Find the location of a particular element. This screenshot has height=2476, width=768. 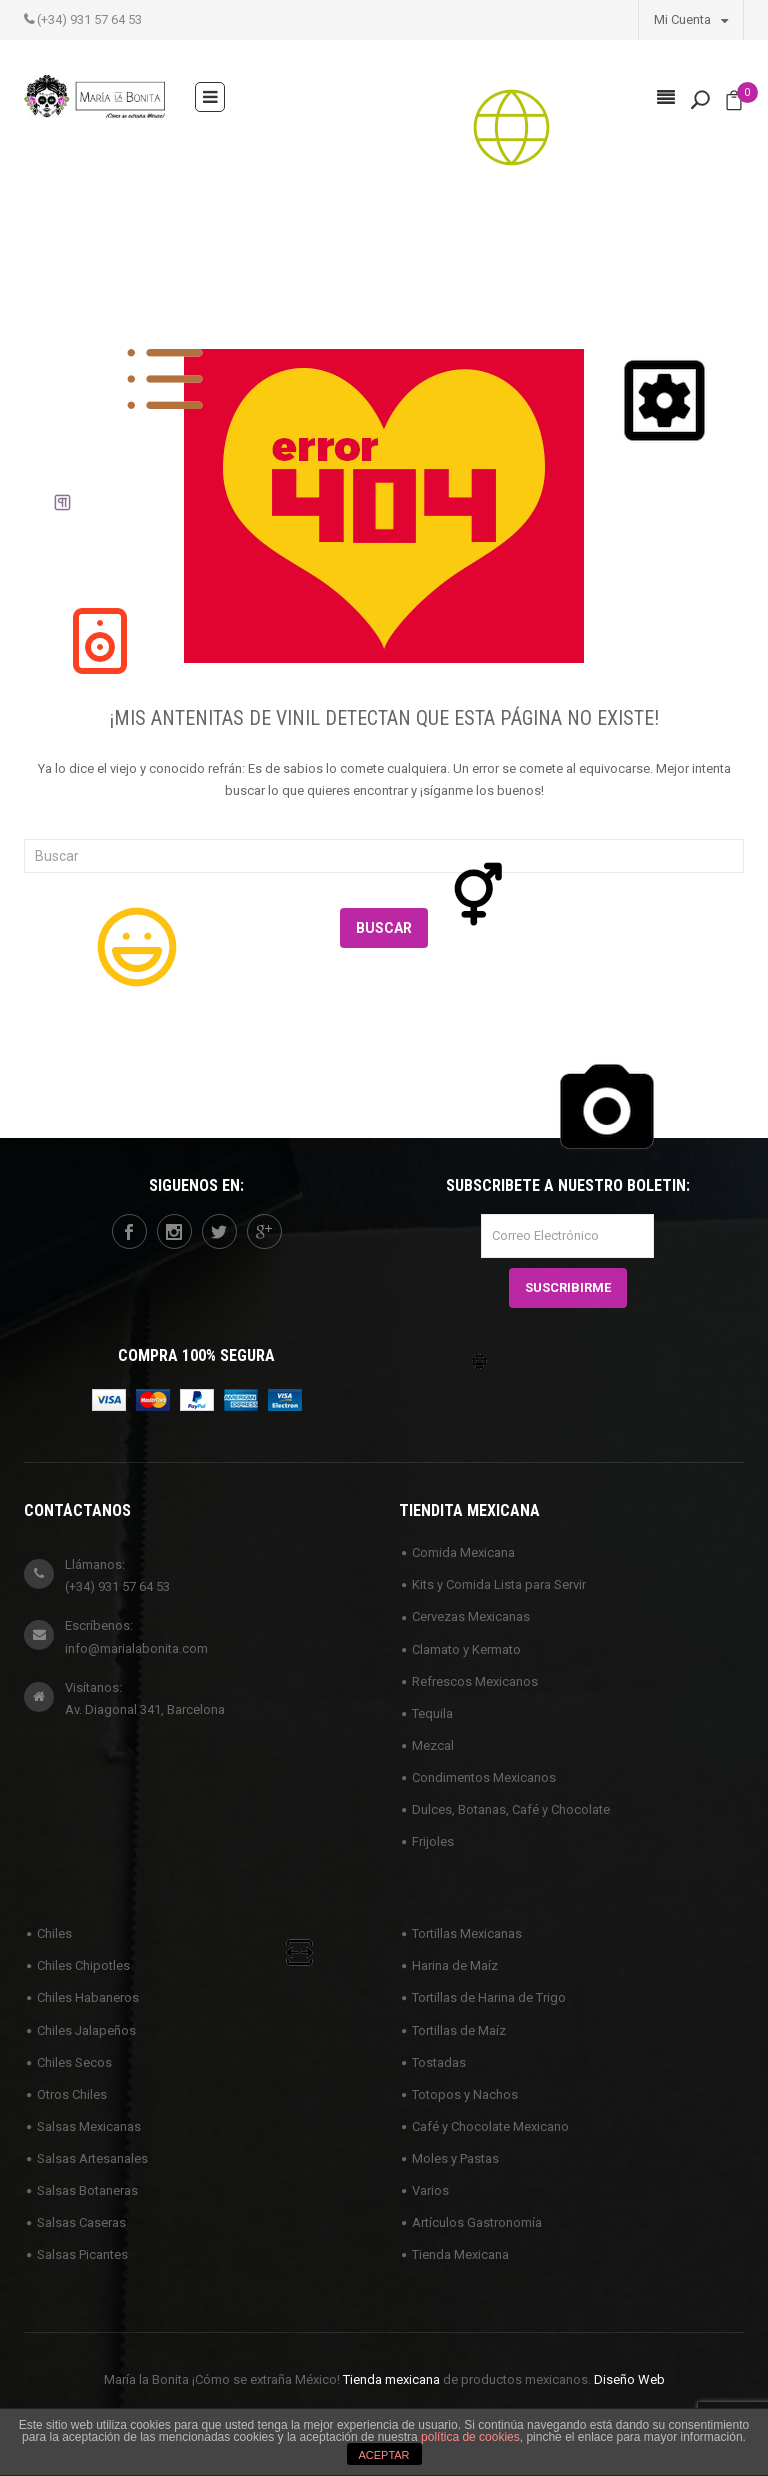

indicates intersex gender identity option is located at coordinates (476, 893).